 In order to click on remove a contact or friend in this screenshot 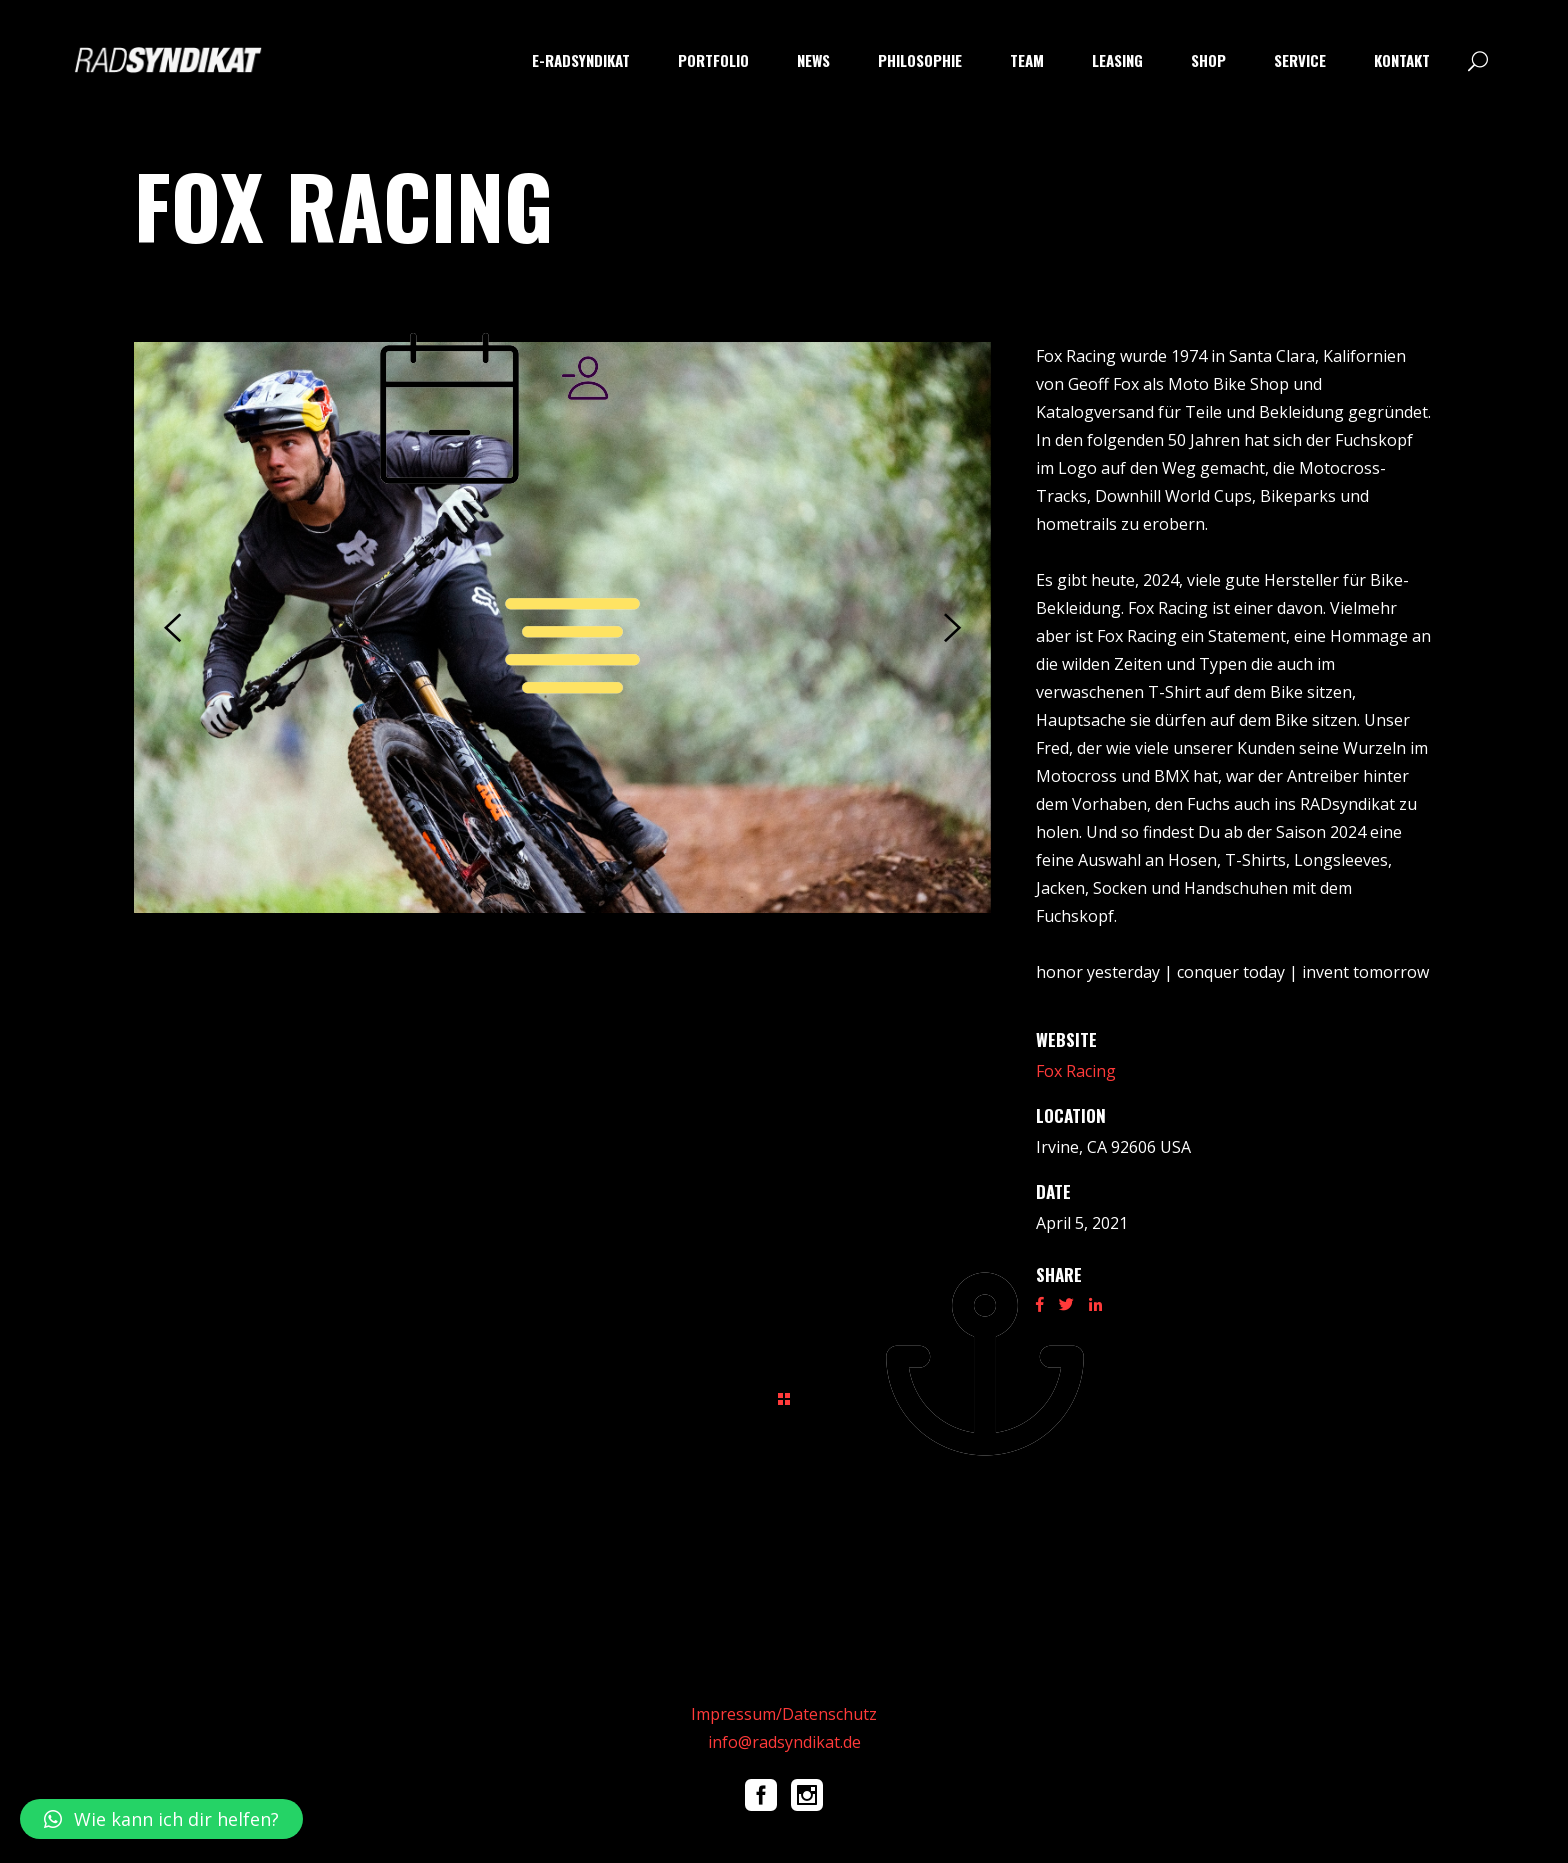, I will do `click(585, 378)`.